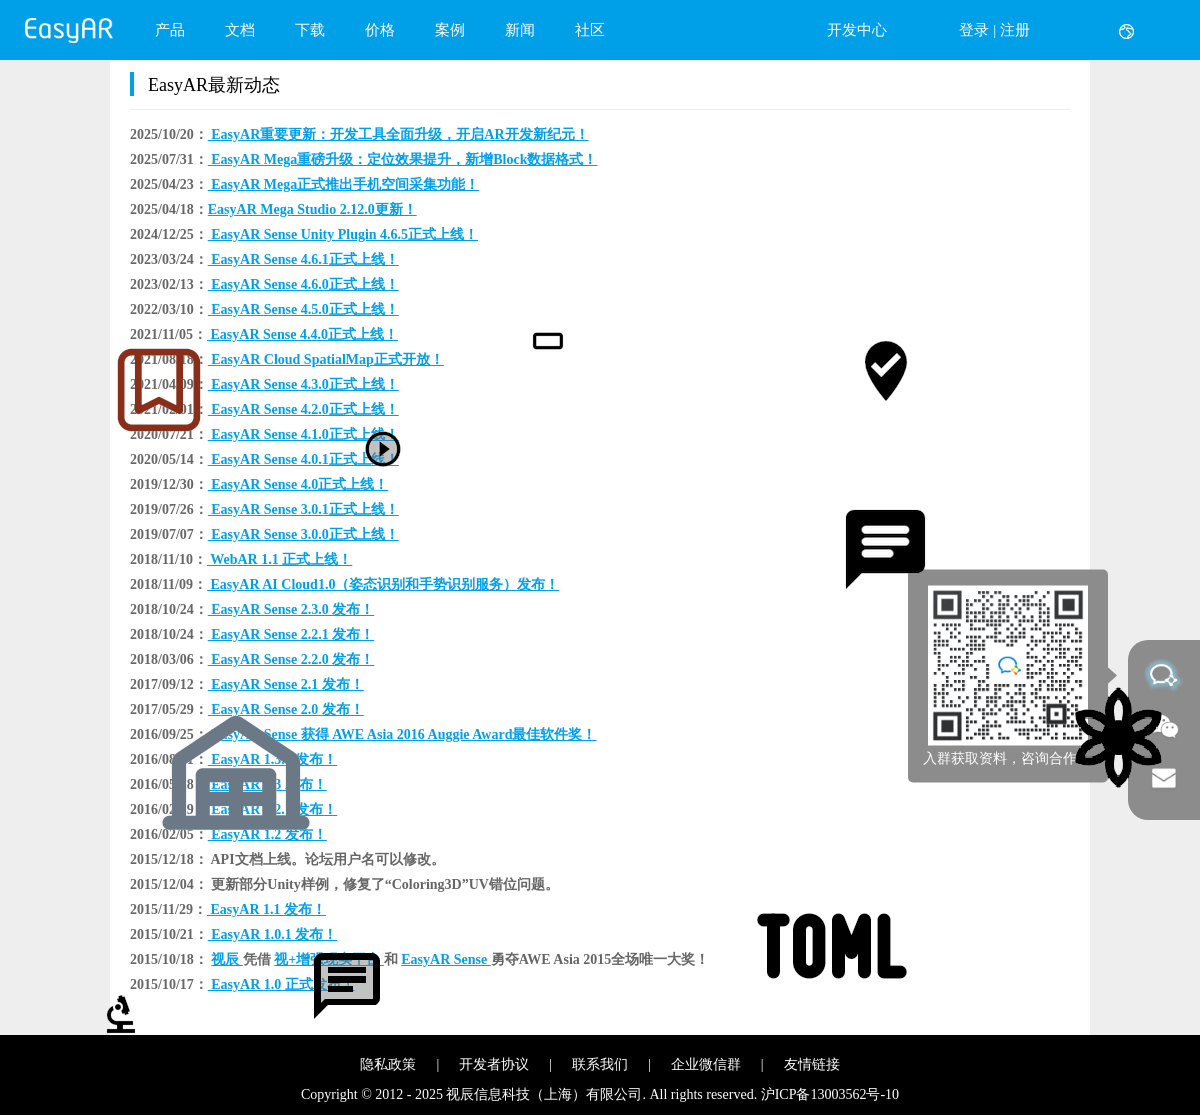  What do you see at coordinates (159, 390) in the screenshot?
I see `save this item to your bookmarks` at bounding box center [159, 390].